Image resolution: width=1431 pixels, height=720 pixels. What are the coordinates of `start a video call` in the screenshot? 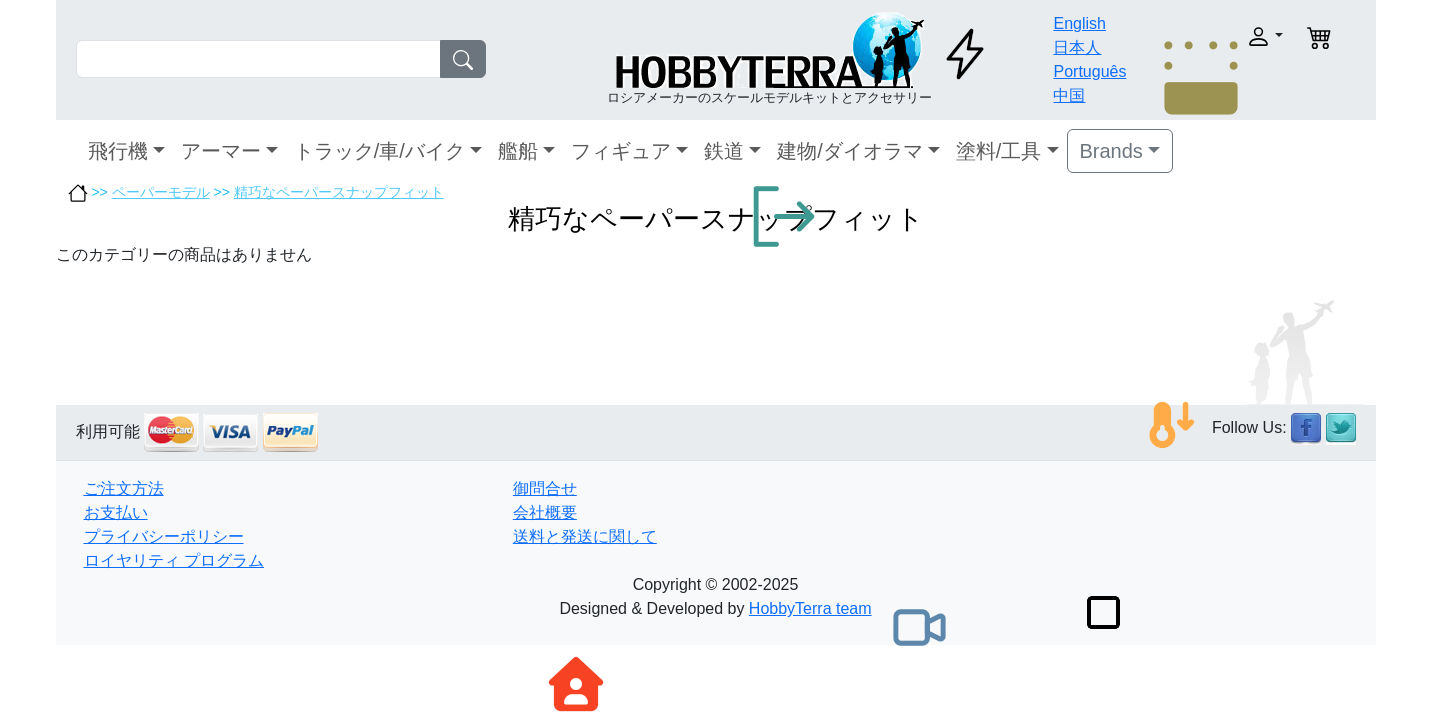 It's located at (919, 627).